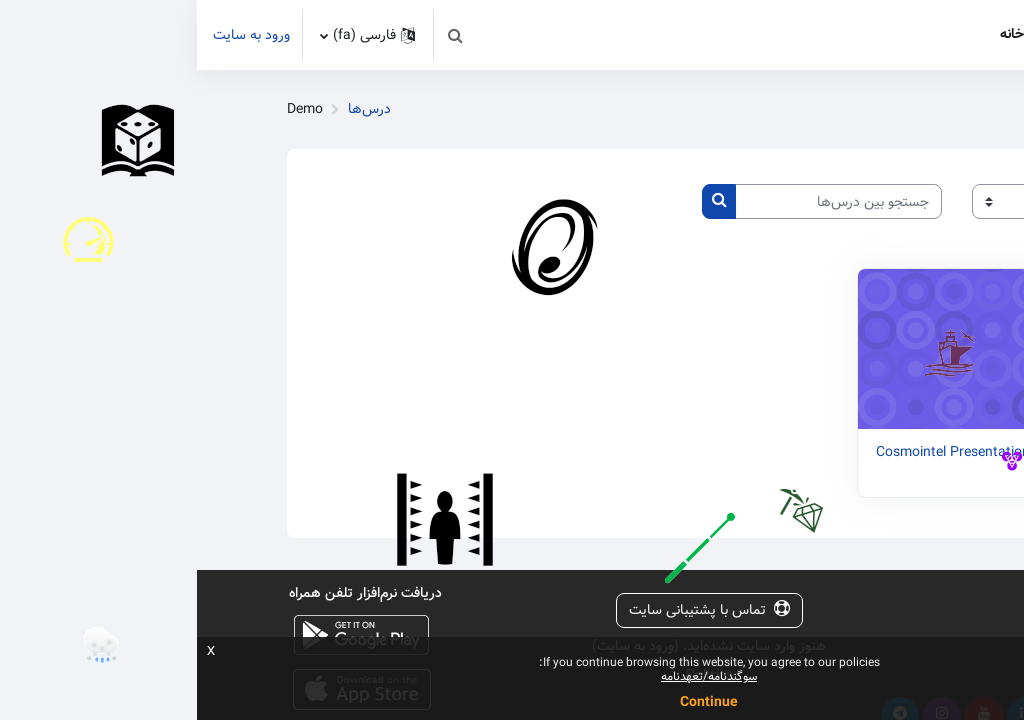 Image resolution: width=1024 pixels, height=720 pixels. I want to click on indicates hard difficulty or challenge level, so click(801, 511).